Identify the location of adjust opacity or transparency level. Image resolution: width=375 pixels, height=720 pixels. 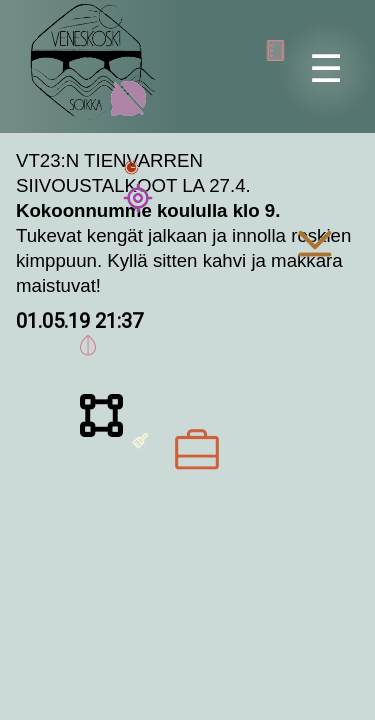
(88, 346).